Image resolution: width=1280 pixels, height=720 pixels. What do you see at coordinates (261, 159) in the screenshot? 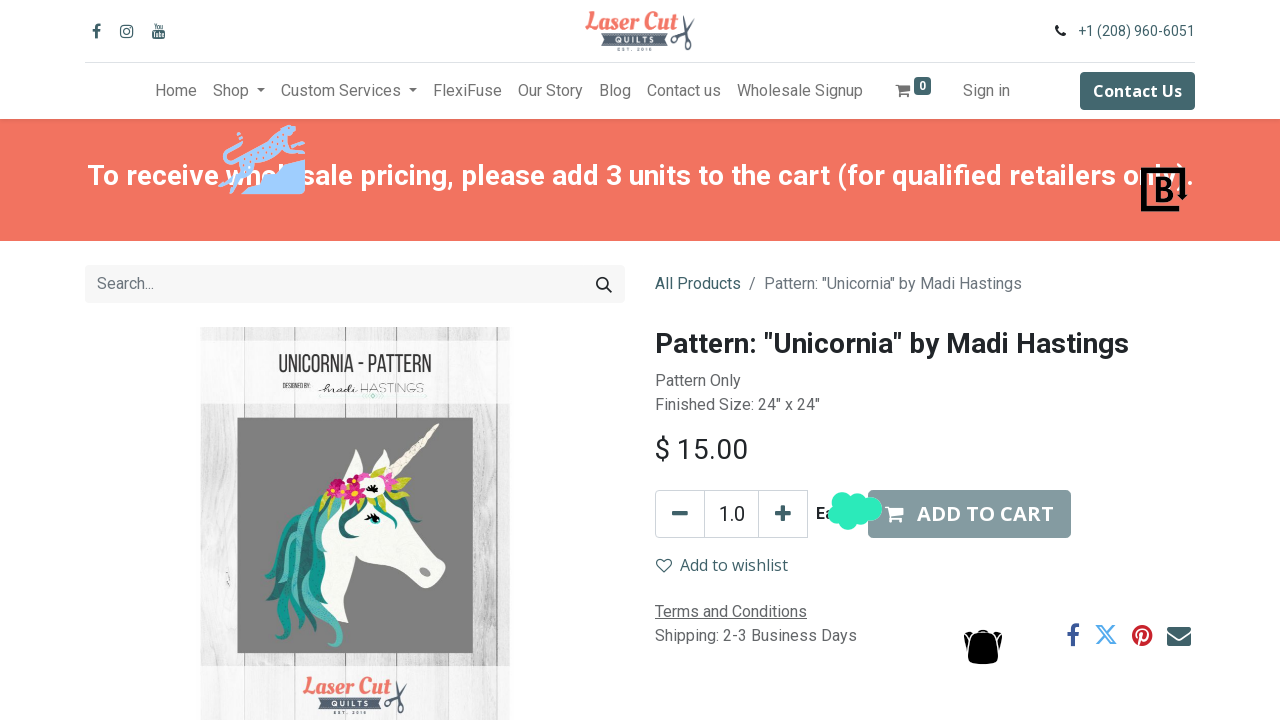
I see `navigate to RocksDB documentation or resources` at bounding box center [261, 159].